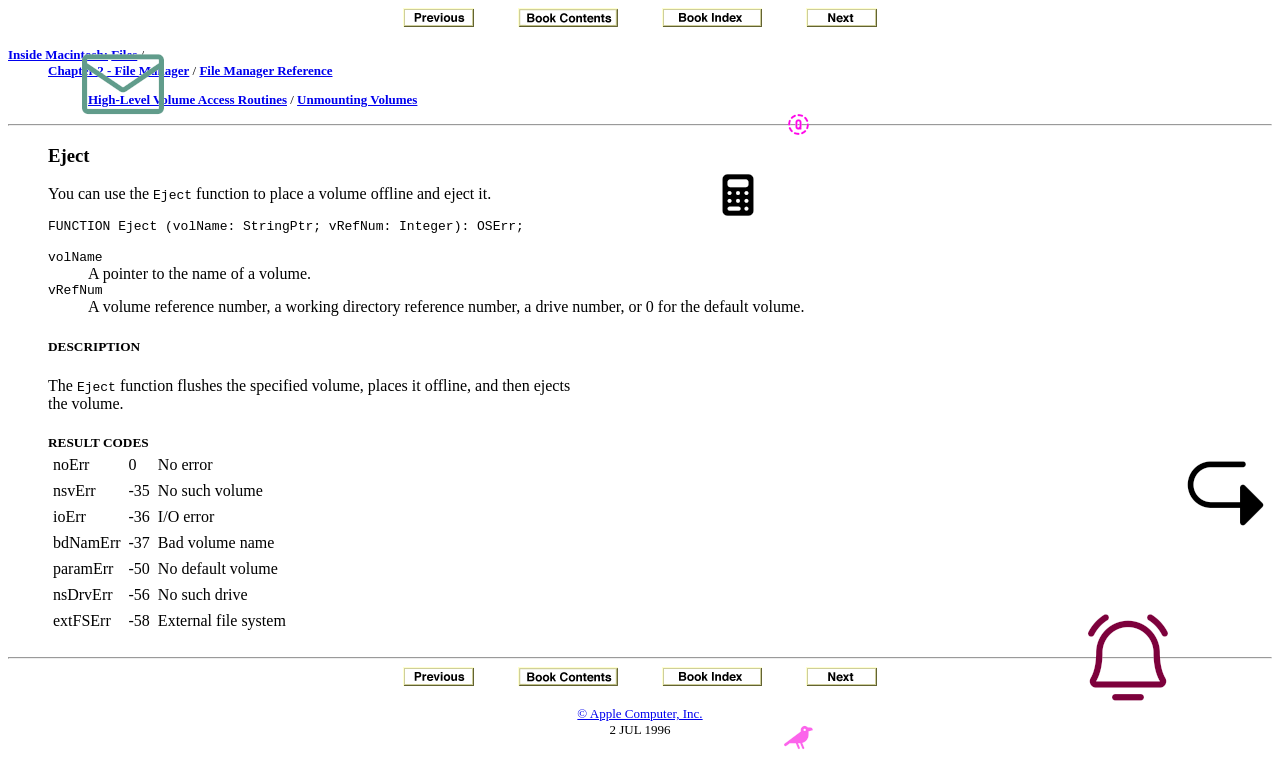 This screenshot has height=763, width=1280. Describe the element at coordinates (798, 737) in the screenshot. I see `crow icon from fontawesome icon set` at that location.